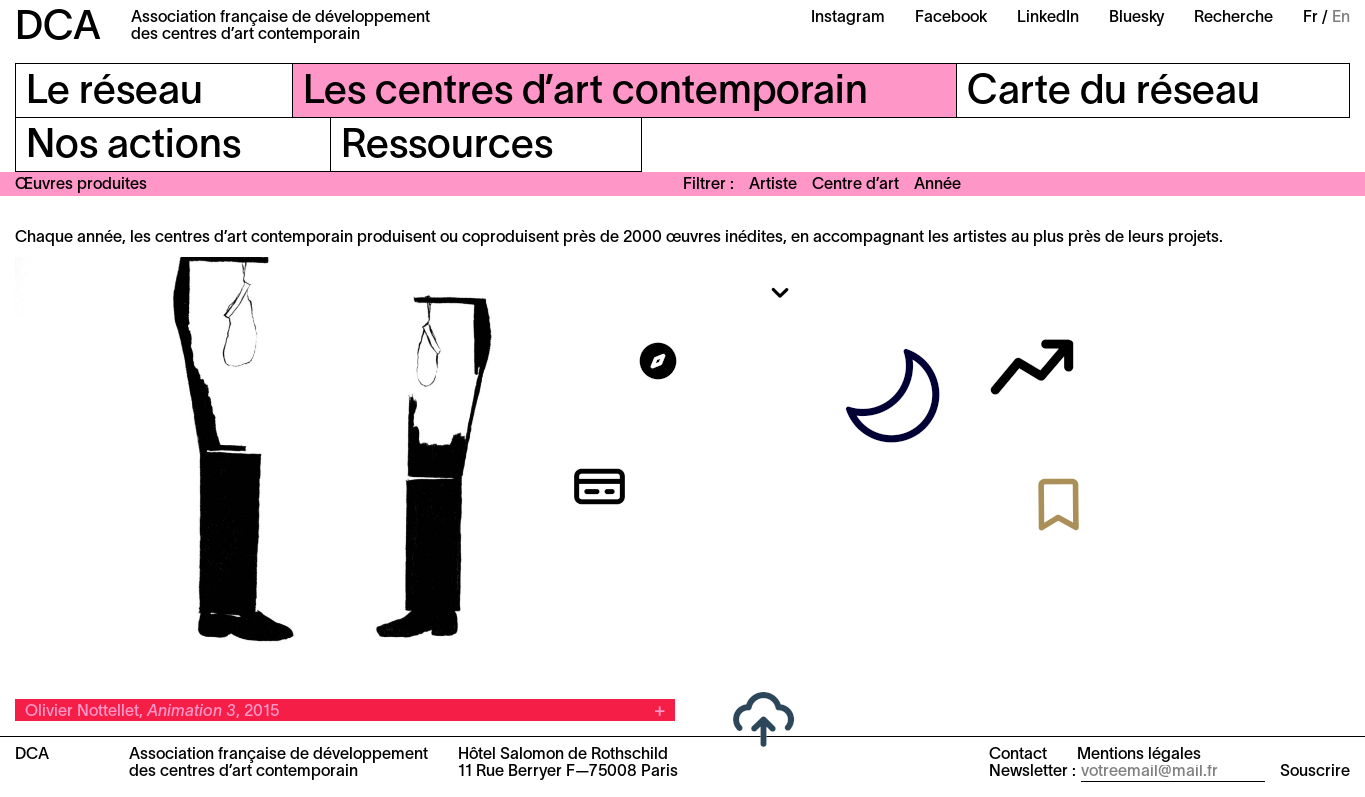 The width and height of the screenshot is (1365, 797). Describe the element at coordinates (780, 292) in the screenshot. I see `expand a dropdown menu or section` at that location.